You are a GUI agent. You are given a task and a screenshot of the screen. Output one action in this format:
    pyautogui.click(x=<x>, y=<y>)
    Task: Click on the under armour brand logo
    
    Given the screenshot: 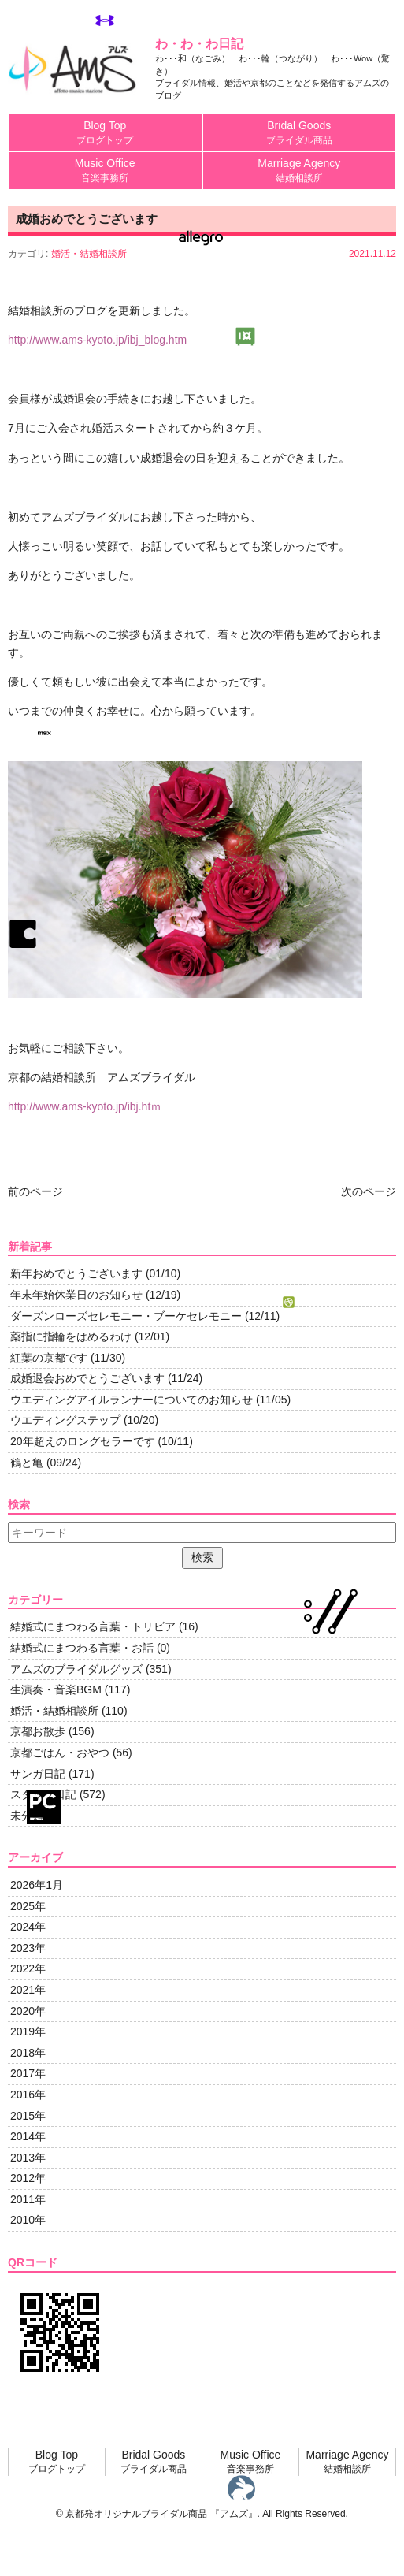 What is the action you would take?
    pyautogui.click(x=105, y=20)
    